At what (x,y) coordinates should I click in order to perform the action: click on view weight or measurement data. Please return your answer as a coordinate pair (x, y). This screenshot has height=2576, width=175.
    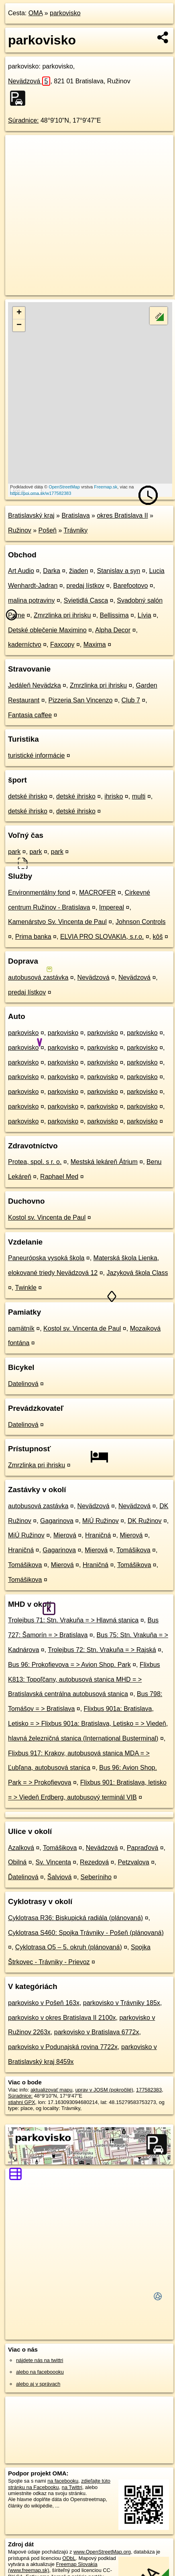
    Looking at the image, I should click on (49, 969).